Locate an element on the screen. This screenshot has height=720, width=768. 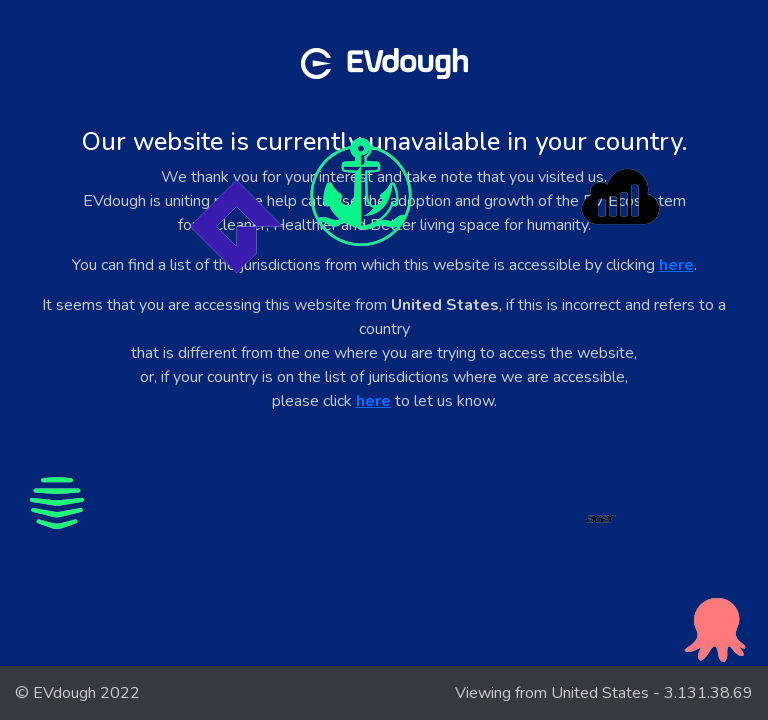
oxc javascript toolchain logo is located at coordinates (361, 192).